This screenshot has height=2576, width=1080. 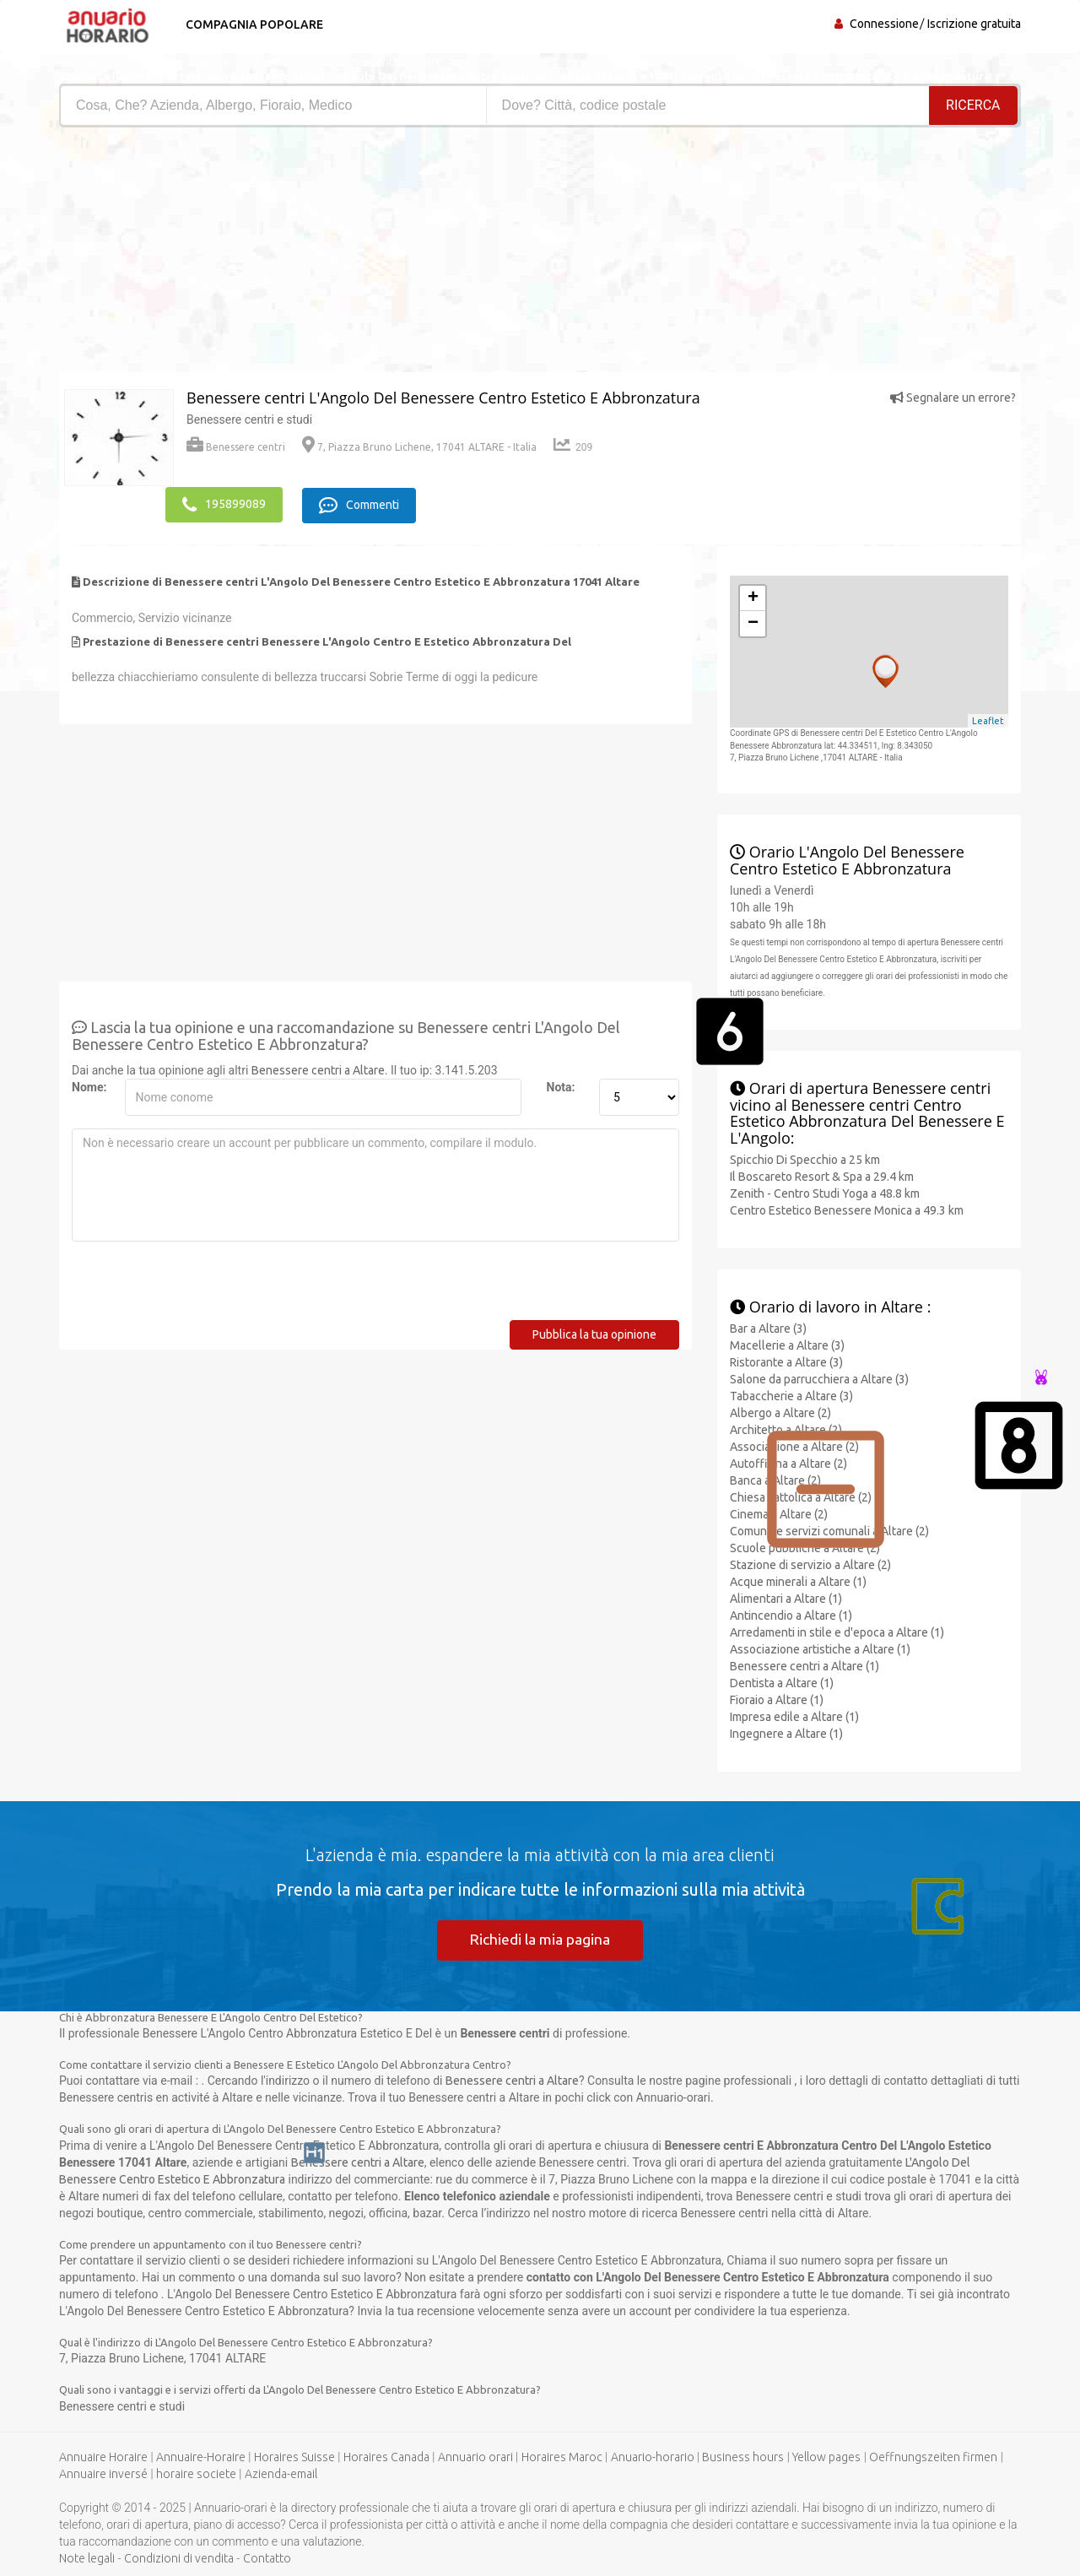 What do you see at coordinates (1018, 1445) in the screenshot?
I see `select or input the number eight` at bounding box center [1018, 1445].